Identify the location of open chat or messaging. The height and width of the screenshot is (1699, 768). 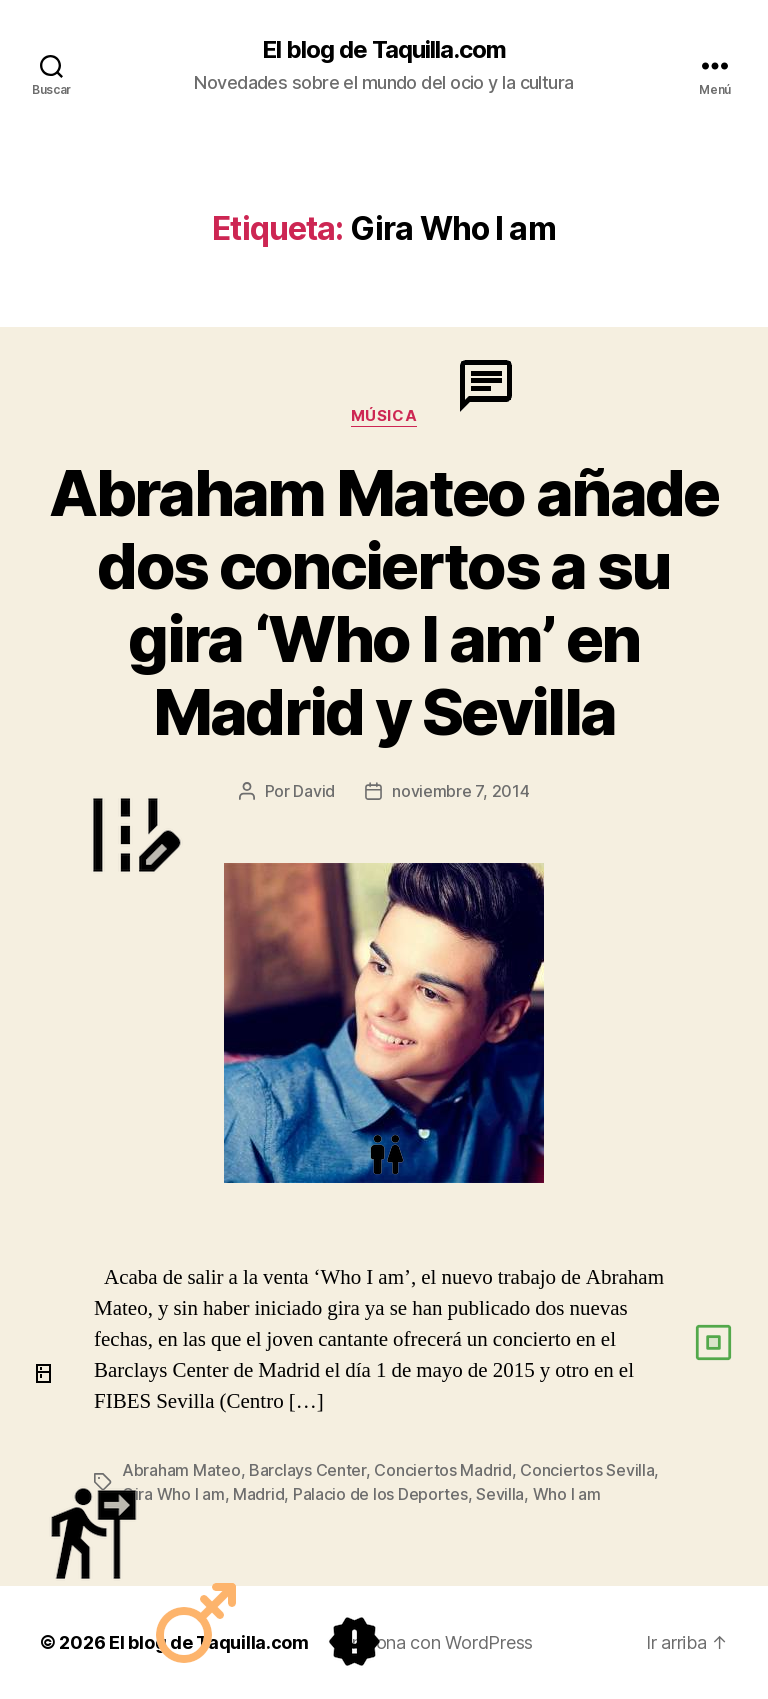
(486, 386).